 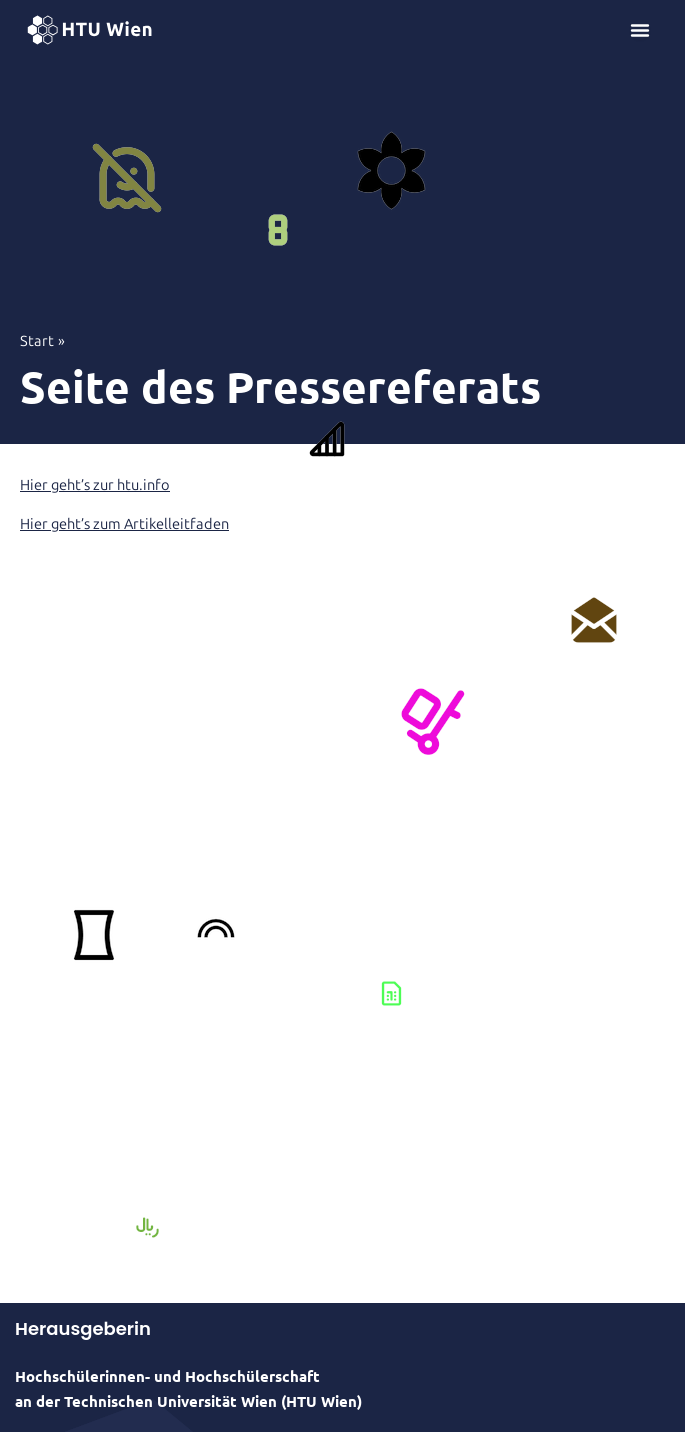 What do you see at coordinates (391, 993) in the screenshot?
I see `manage SIM card settings` at bounding box center [391, 993].